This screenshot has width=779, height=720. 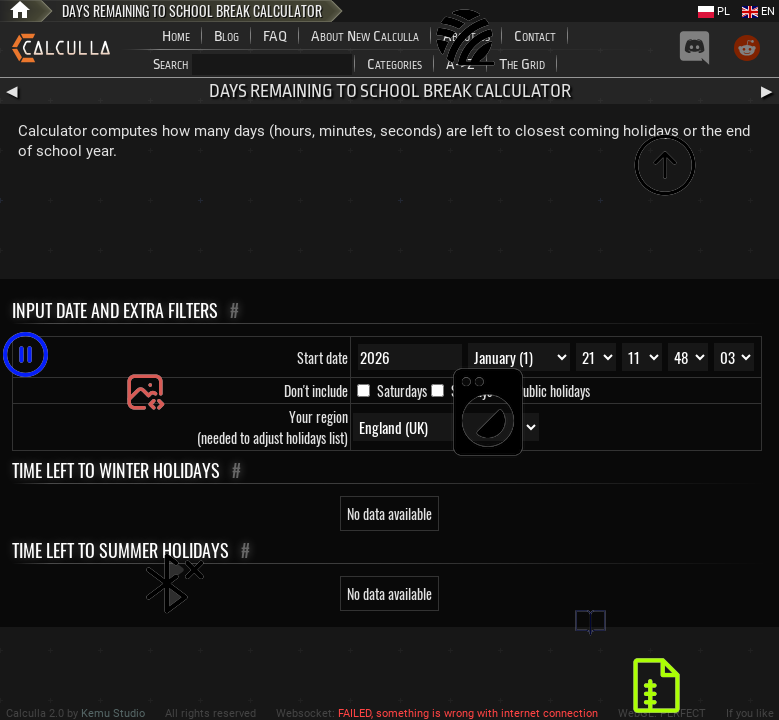 What do you see at coordinates (464, 37) in the screenshot?
I see `access yarn or knitting-related content` at bounding box center [464, 37].